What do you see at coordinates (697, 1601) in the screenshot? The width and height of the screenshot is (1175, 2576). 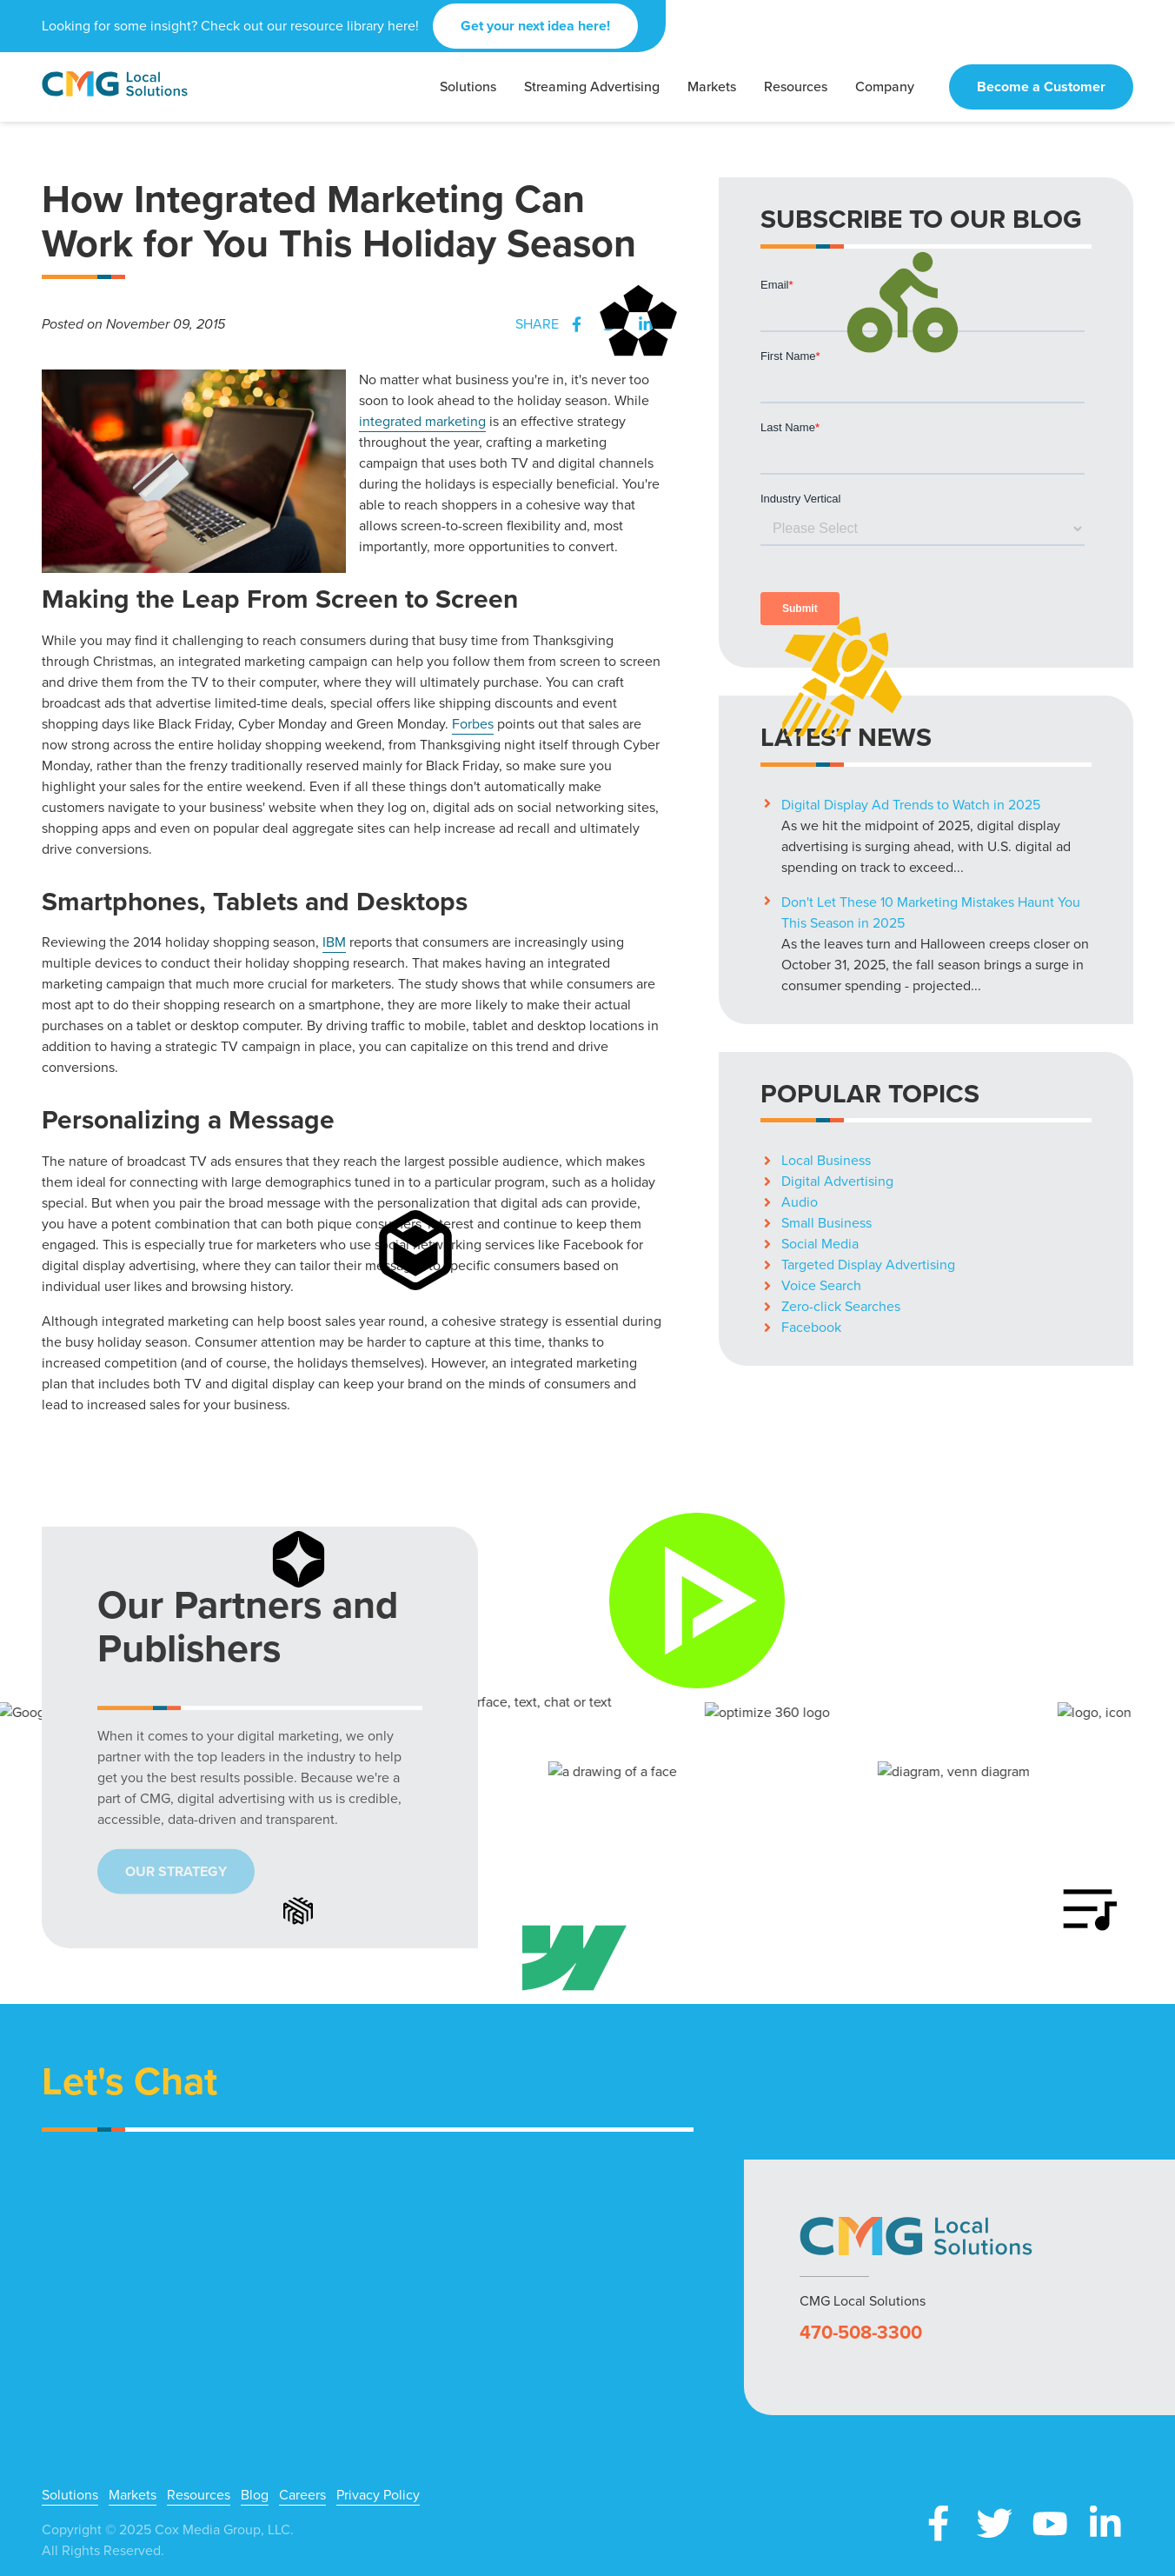 I see `open the NewPipe app` at bounding box center [697, 1601].